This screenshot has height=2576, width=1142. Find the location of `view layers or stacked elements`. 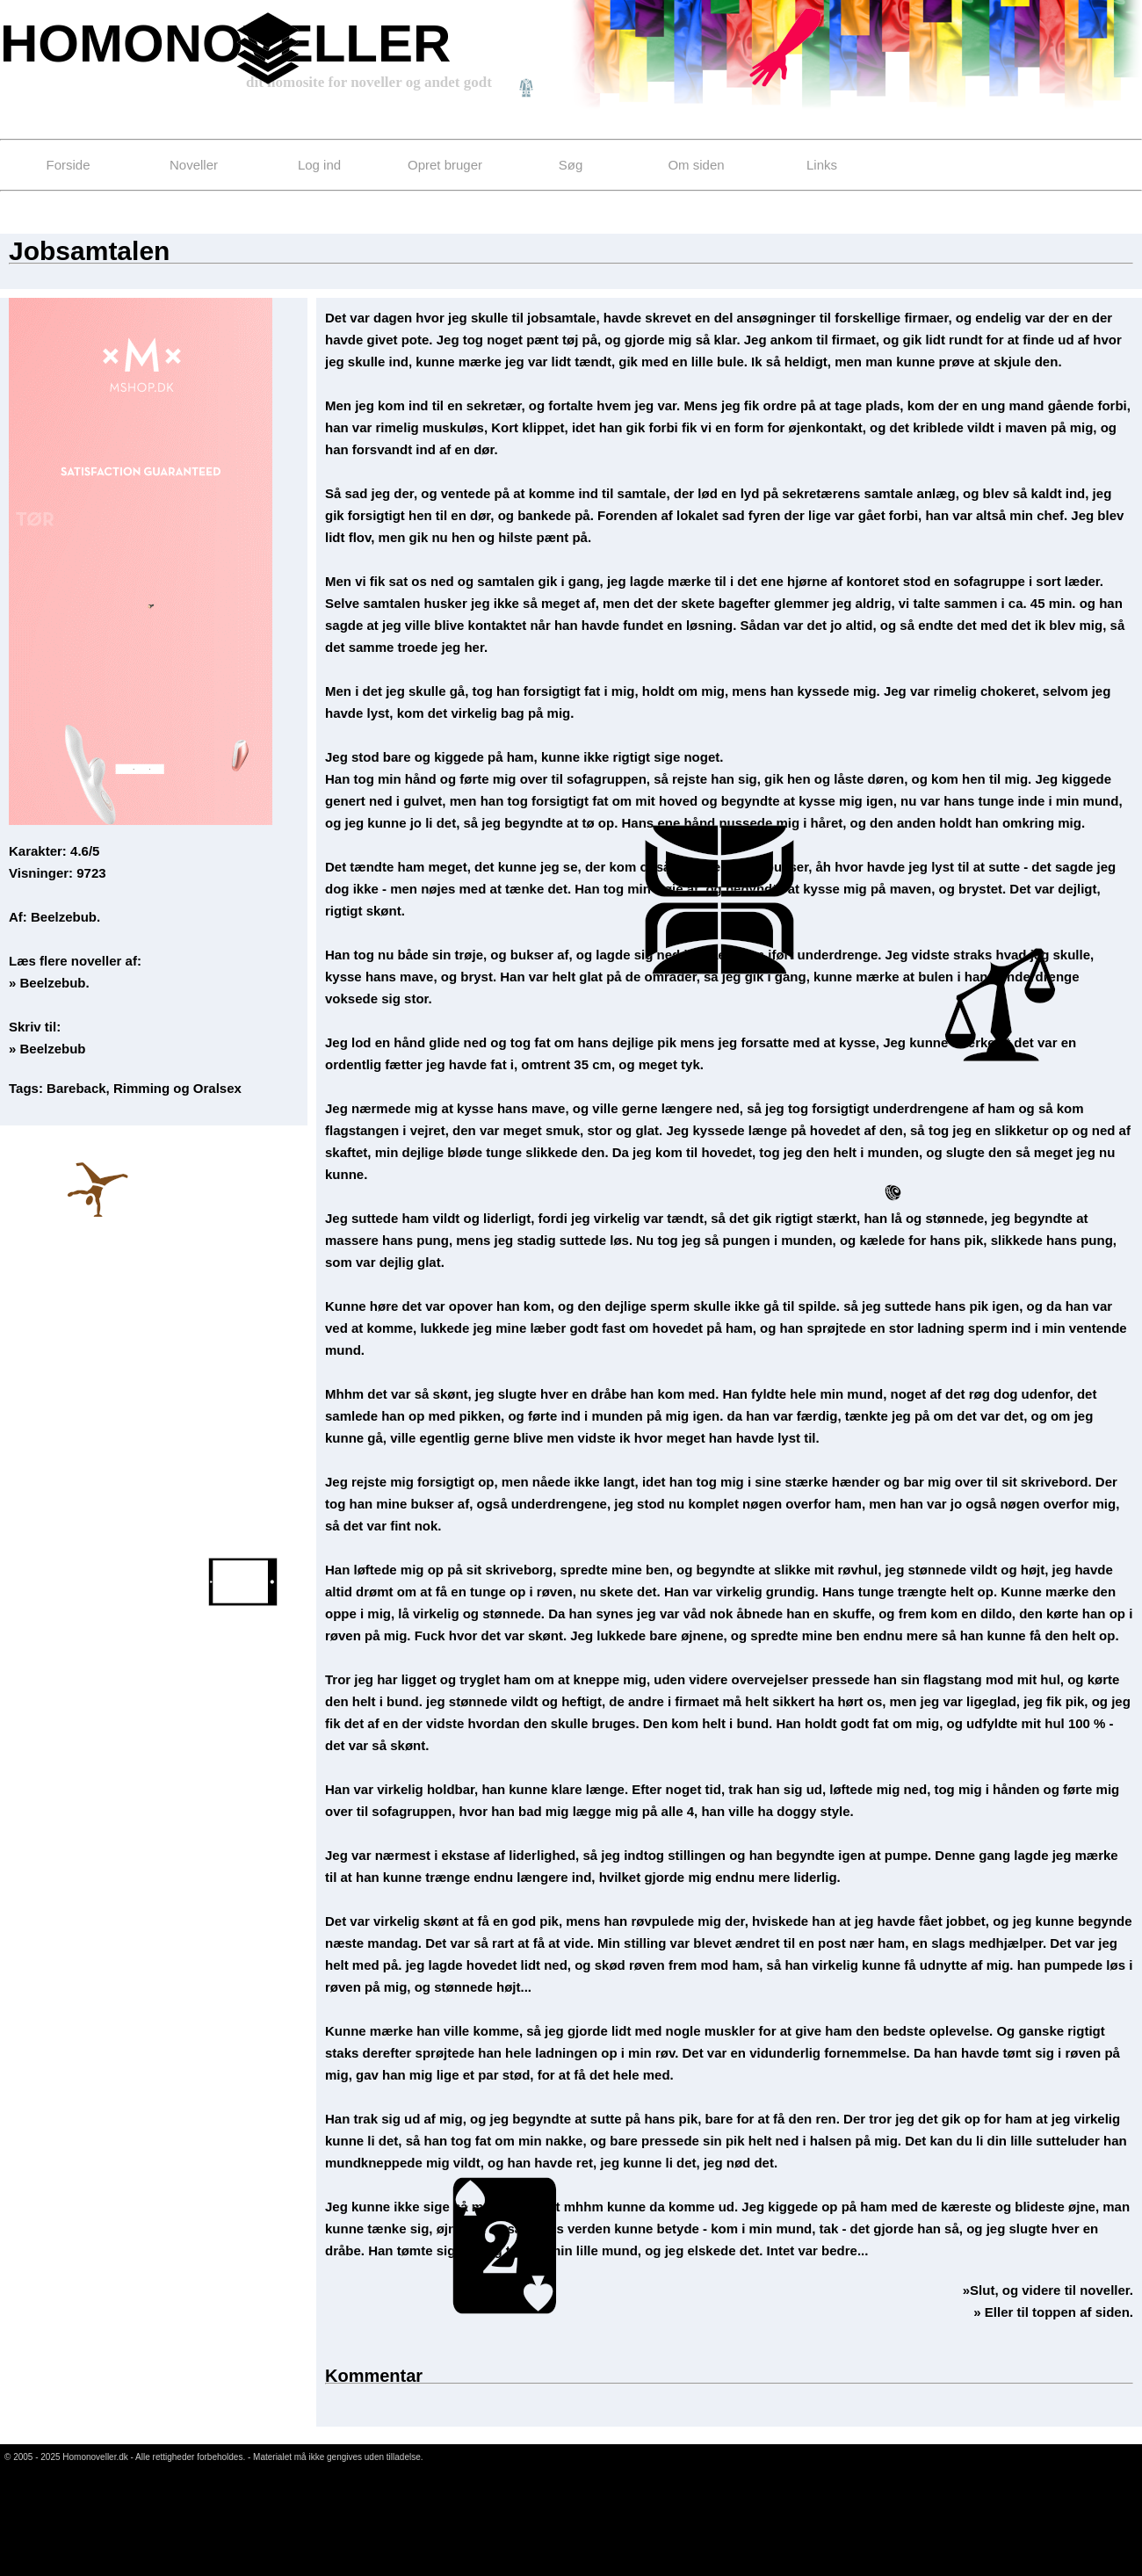

view layers or stacked elements is located at coordinates (268, 48).